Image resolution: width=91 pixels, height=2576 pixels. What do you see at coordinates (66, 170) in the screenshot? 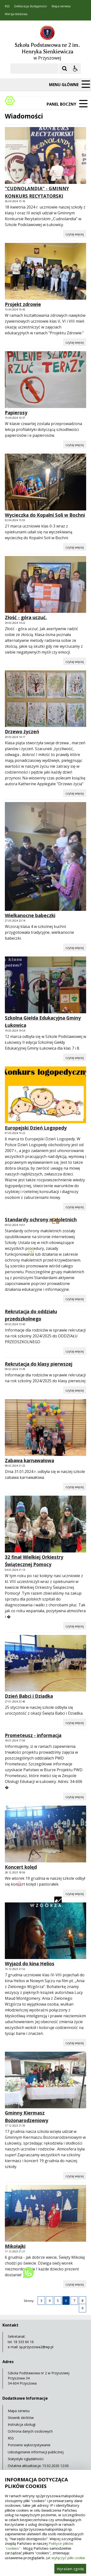
I see `add to favorites` at bounding box center [66, 170].